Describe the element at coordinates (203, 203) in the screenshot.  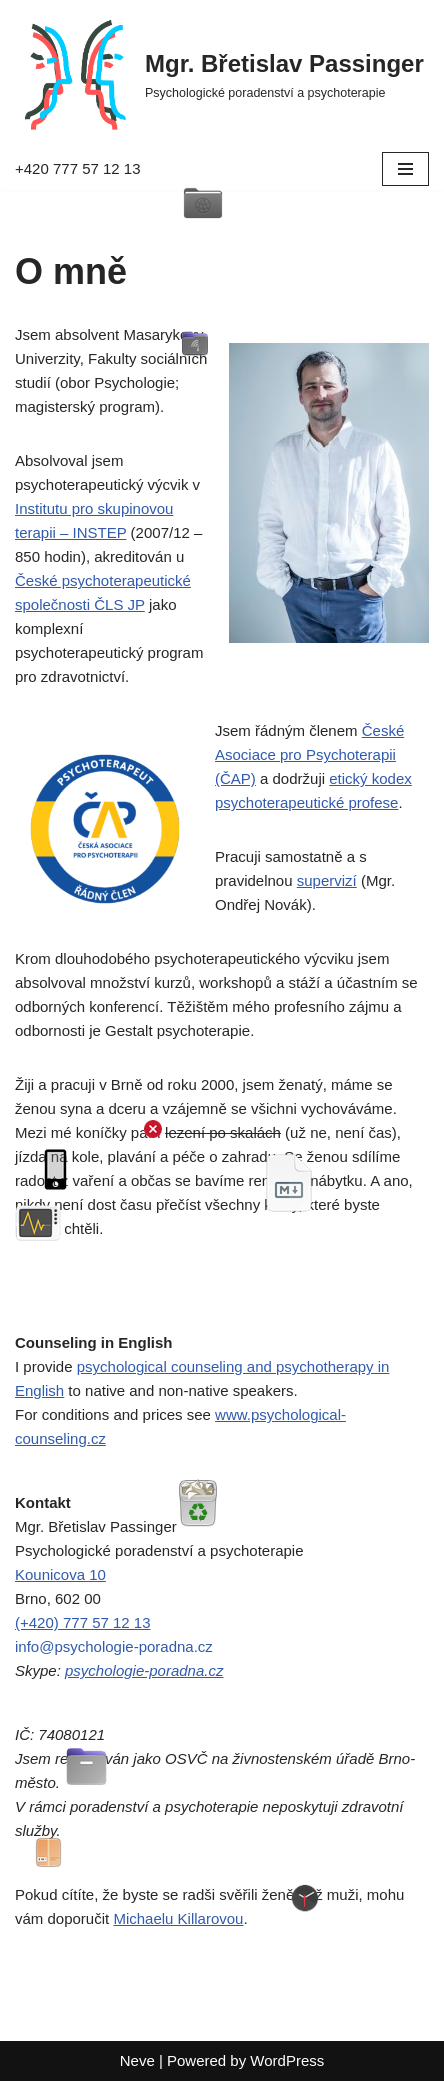
I see `folder containing html or web files` at that location.